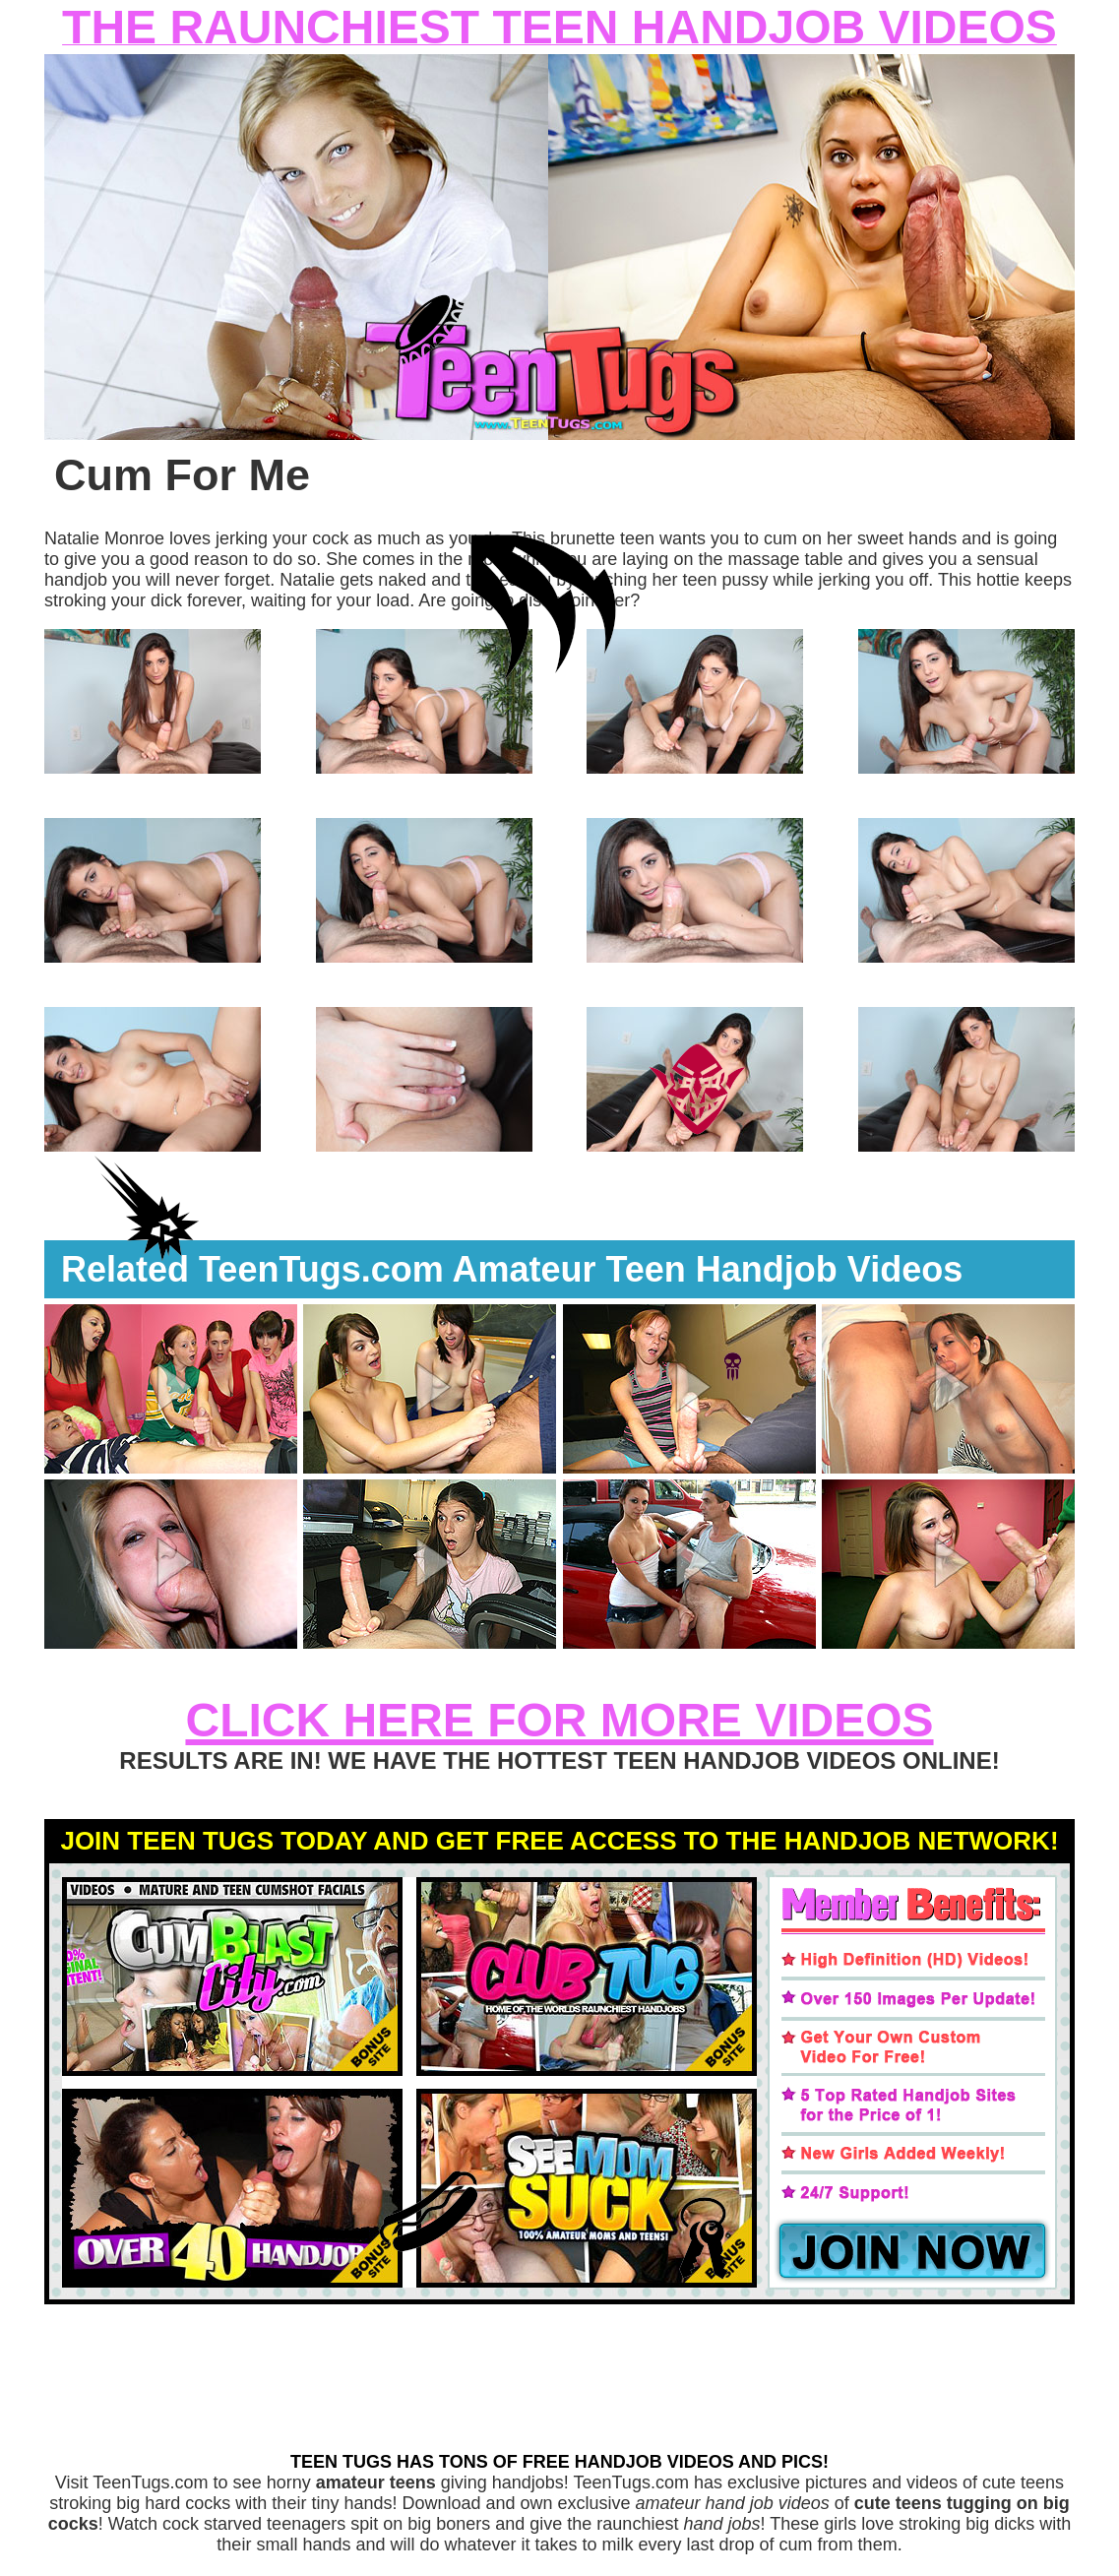 Image resolution: width=1119 pixels, height=2576 pixels. Describe the element at coordinates (429, 329) in the screenshot. I see `bottle cap collectible item in a game inventory` at that location.